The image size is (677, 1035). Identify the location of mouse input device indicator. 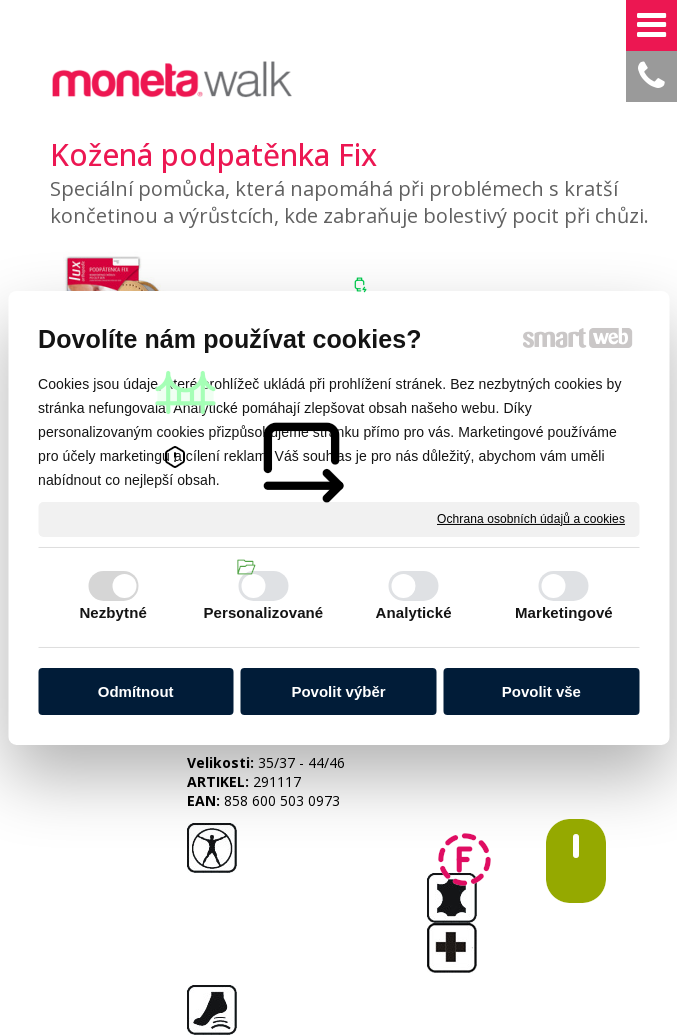
(576, 861).